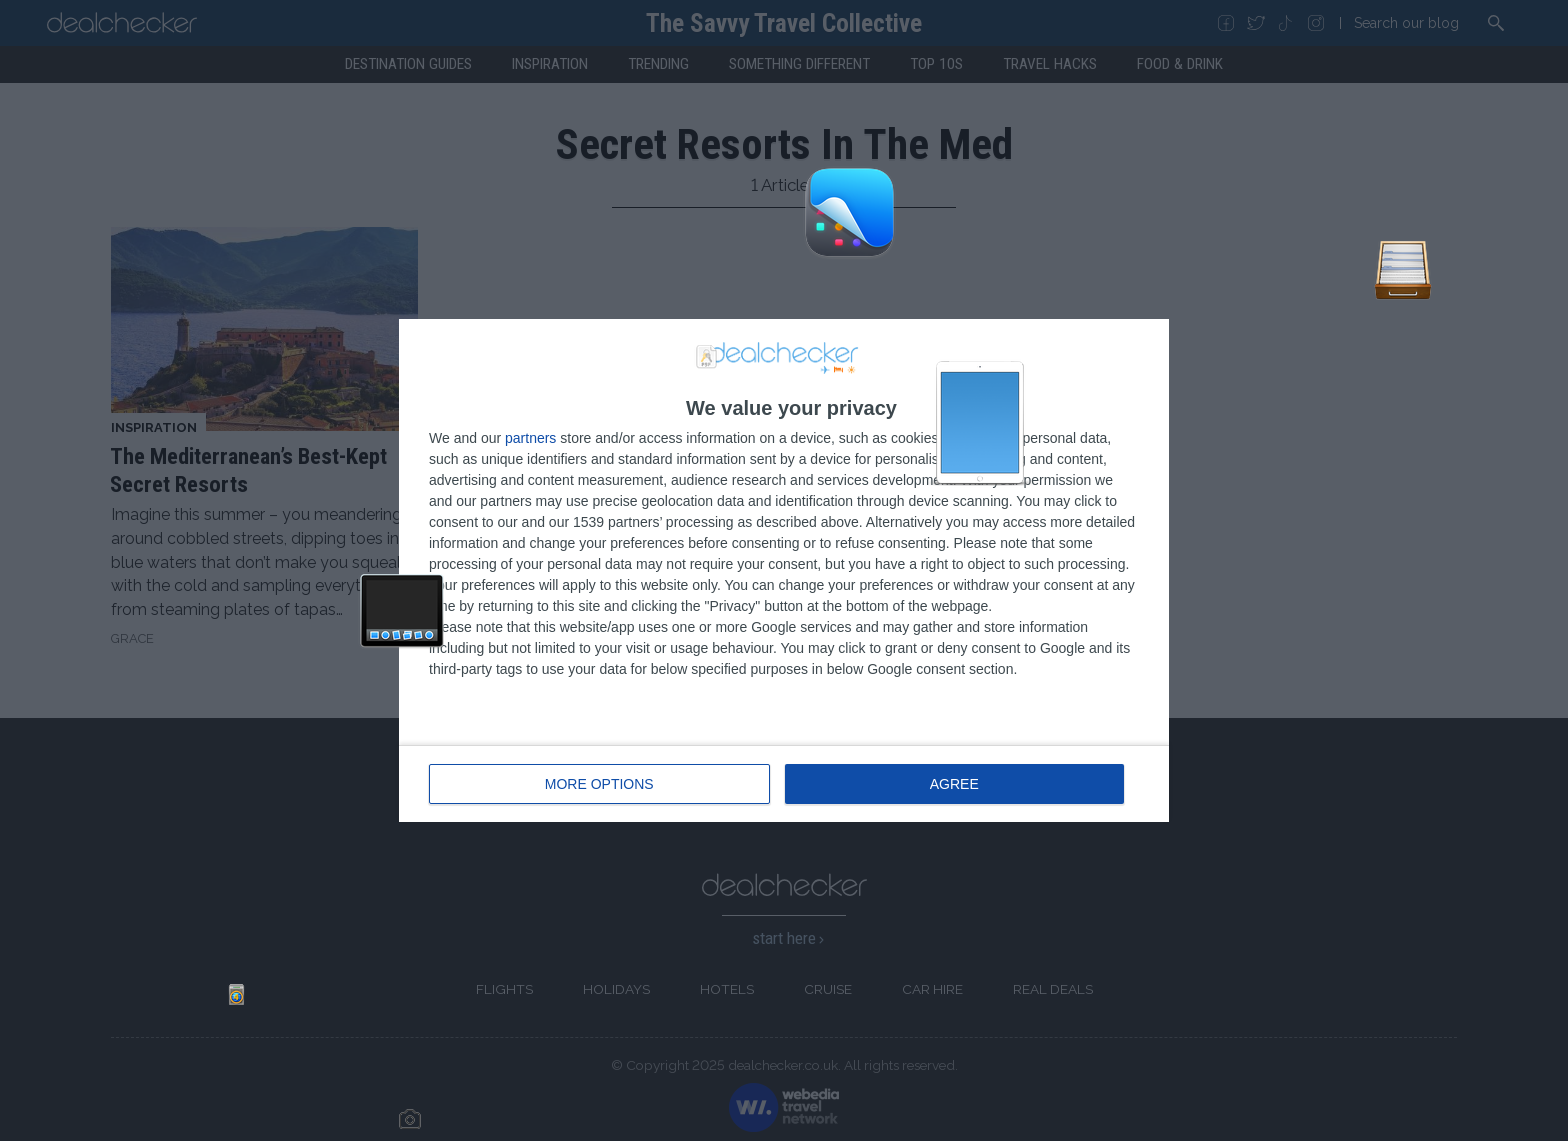  I want to click on access the dock settings or preferences, so click(402, 611).